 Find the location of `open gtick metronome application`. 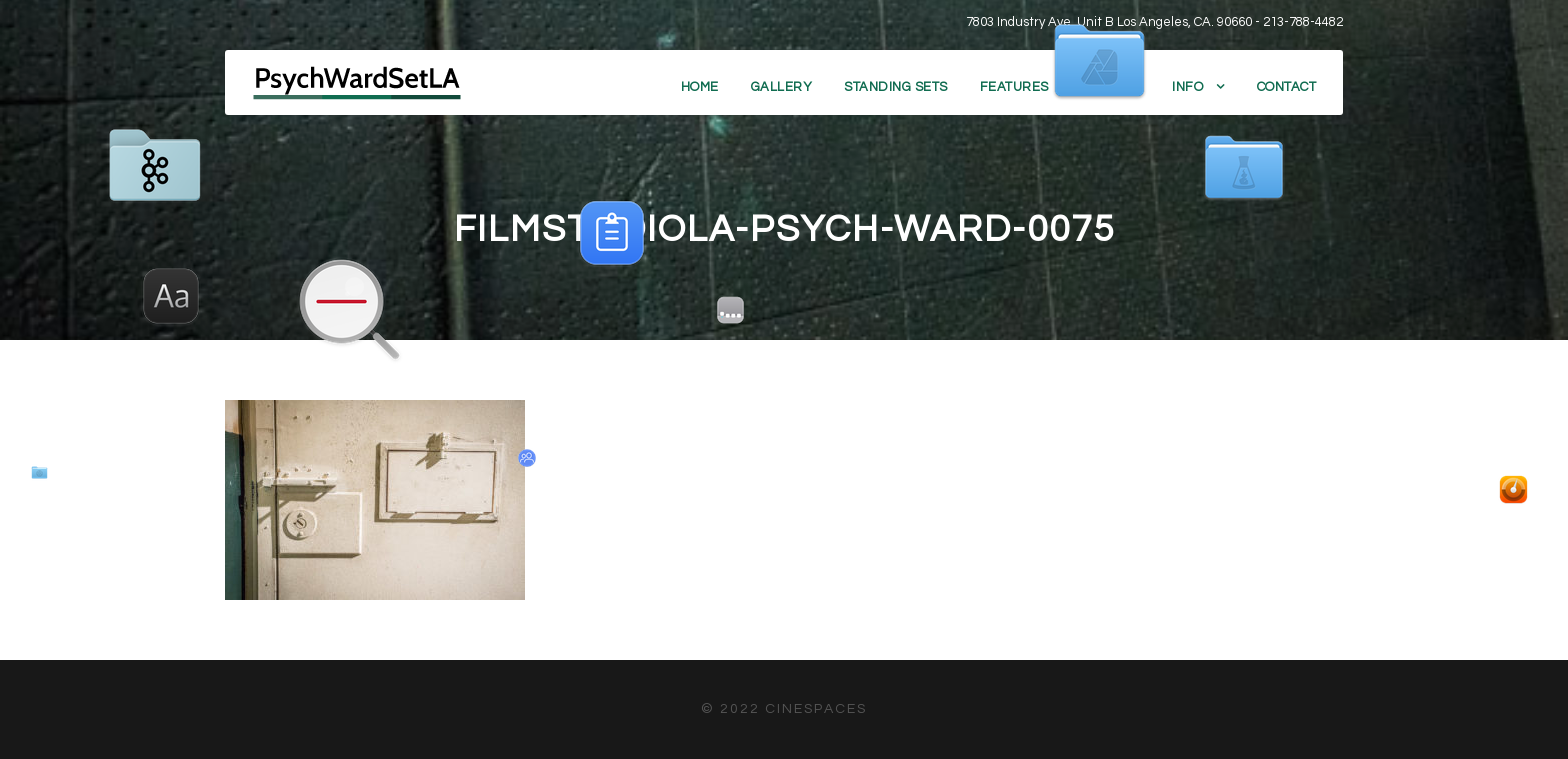

open gtick metronome application is located at coordinates (1513, 489).